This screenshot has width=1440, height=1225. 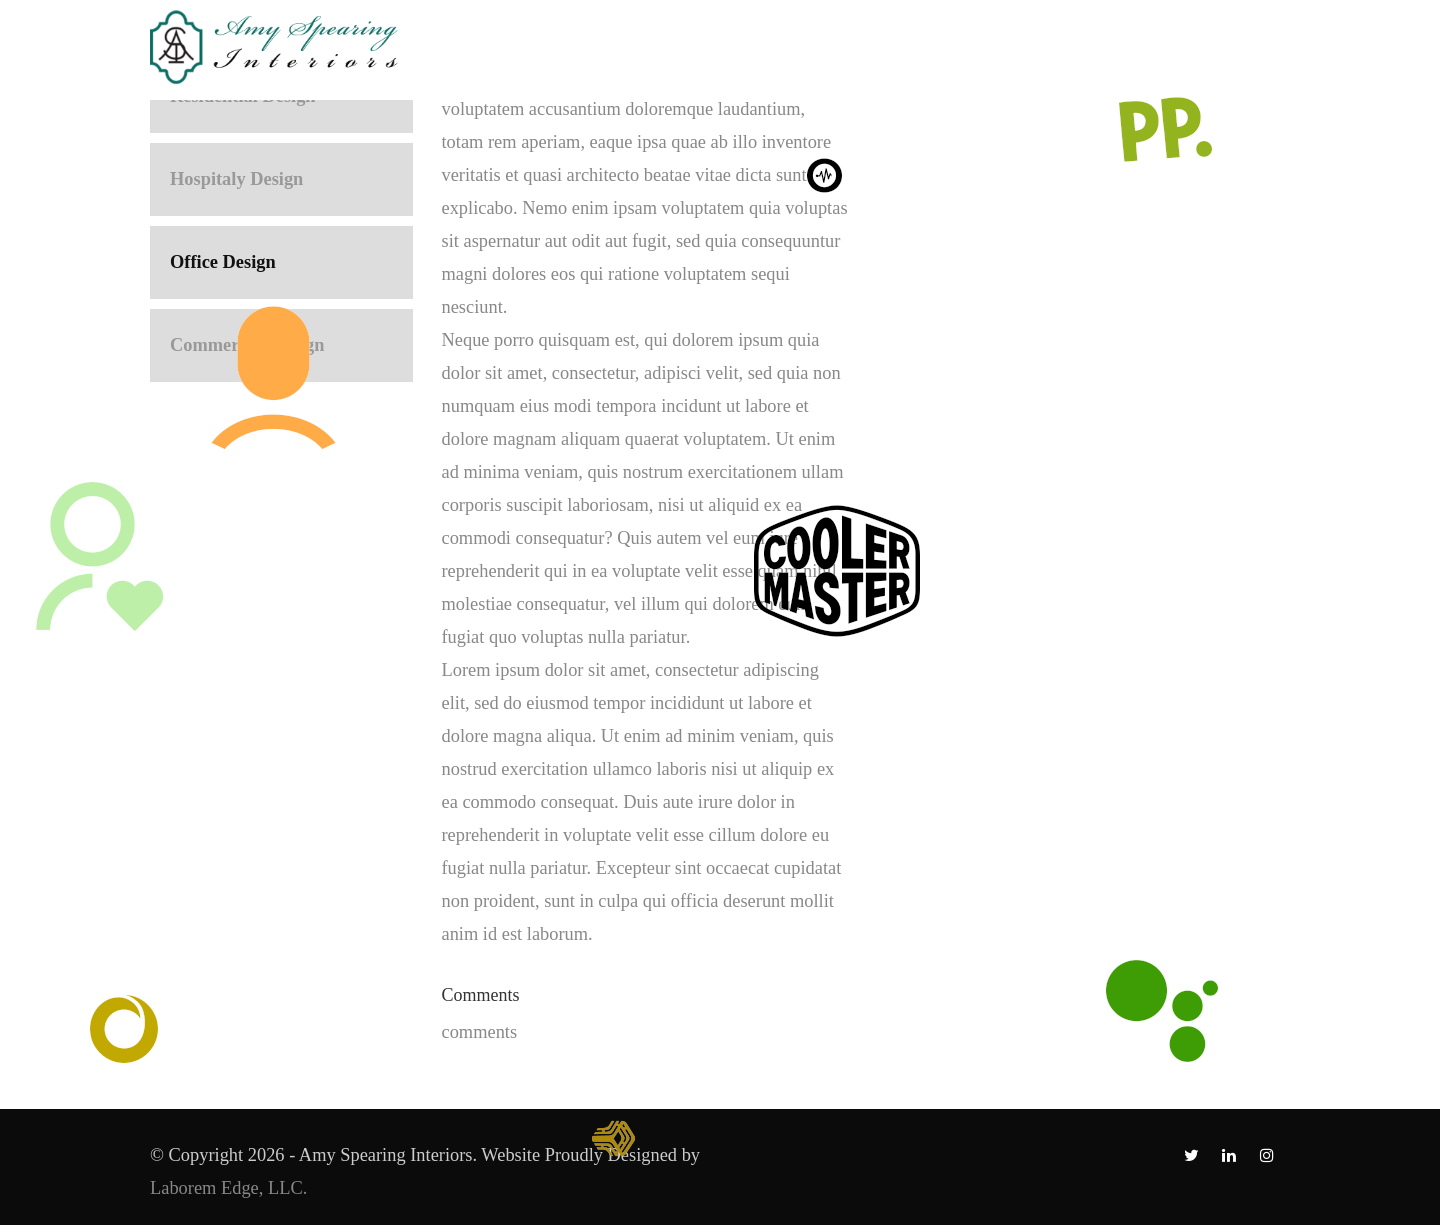 What do you see at coordinates (837, 571) in the screenshot?
I see `Cooler Master brand logo` at bounding box center [837, 571].